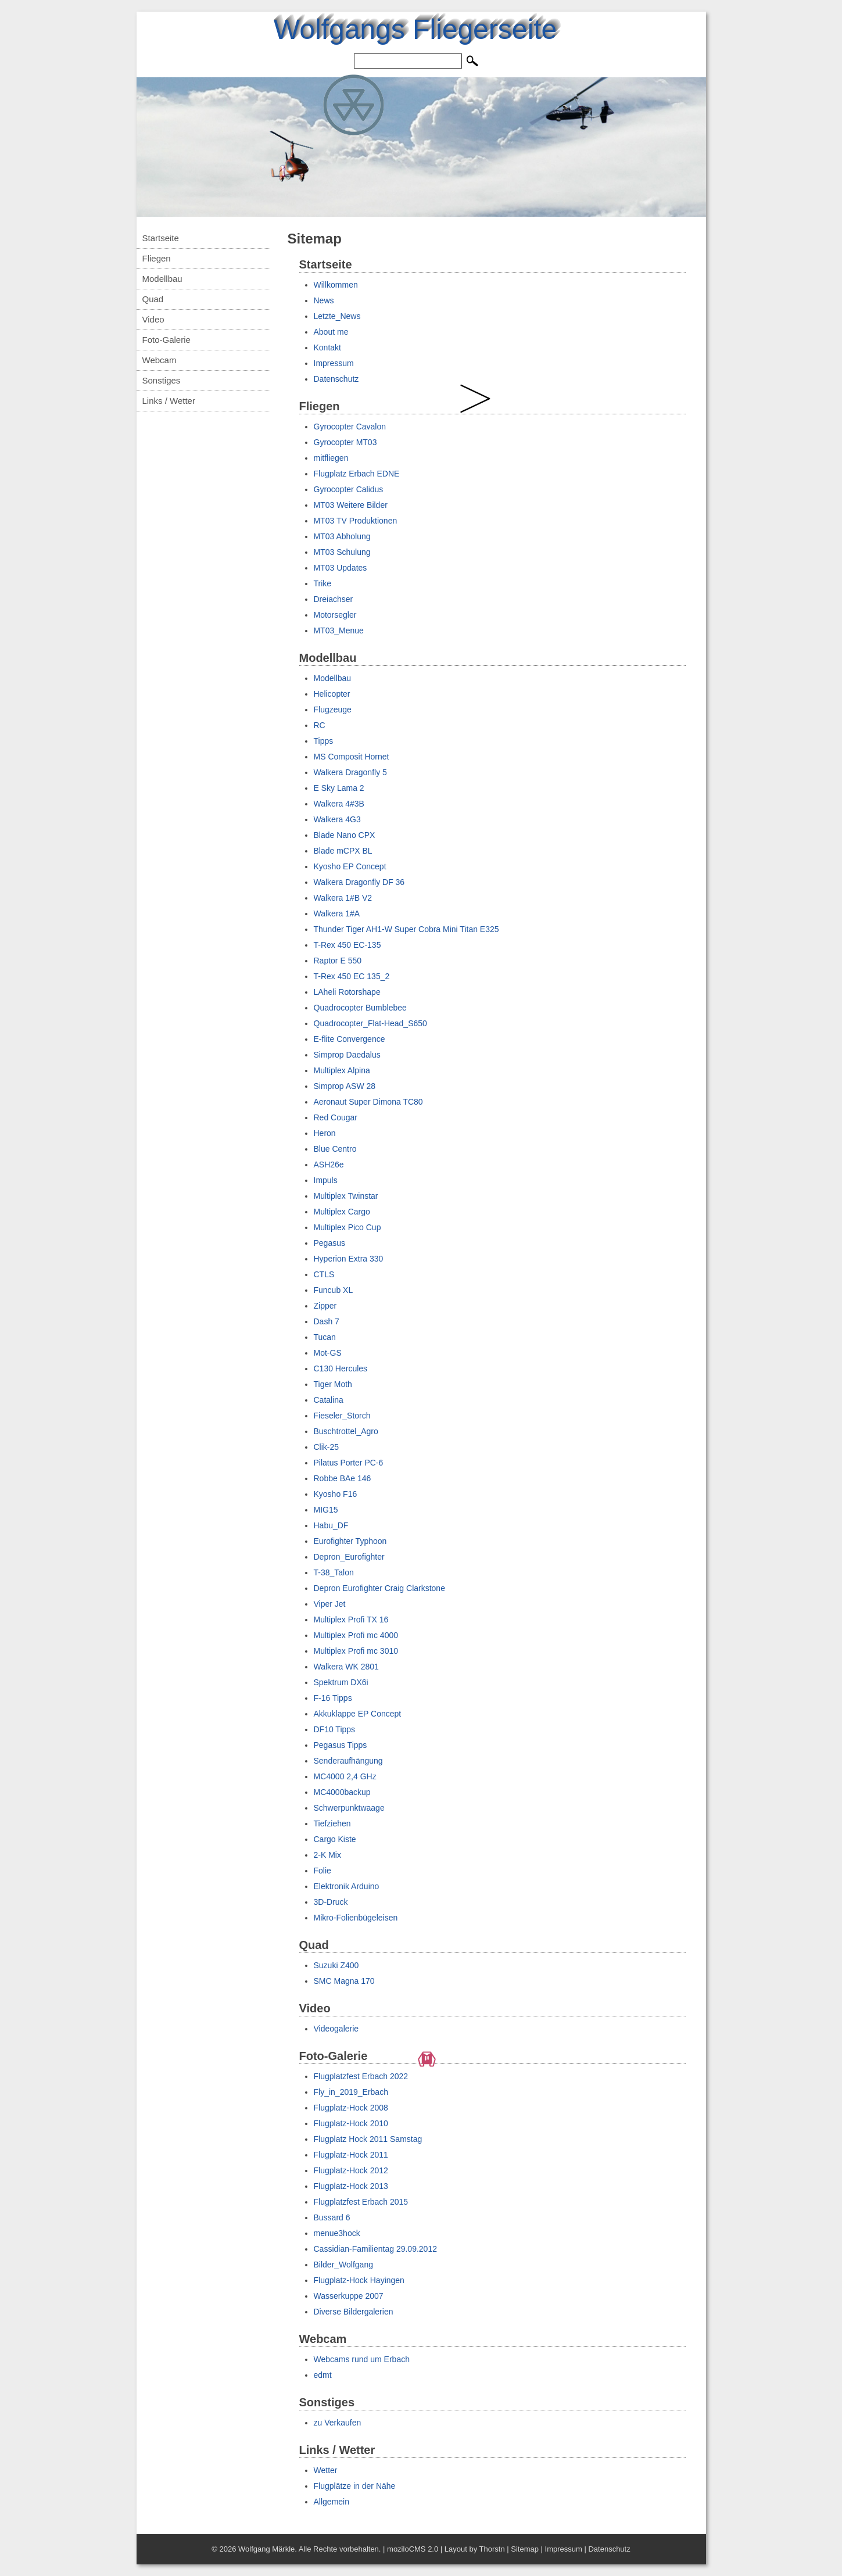 The image size is (842, 2576). What do you see at coordinates (353, 105) in the screenshot?
I see `fallout shelter location indicator` at bounding box center [353, 105].